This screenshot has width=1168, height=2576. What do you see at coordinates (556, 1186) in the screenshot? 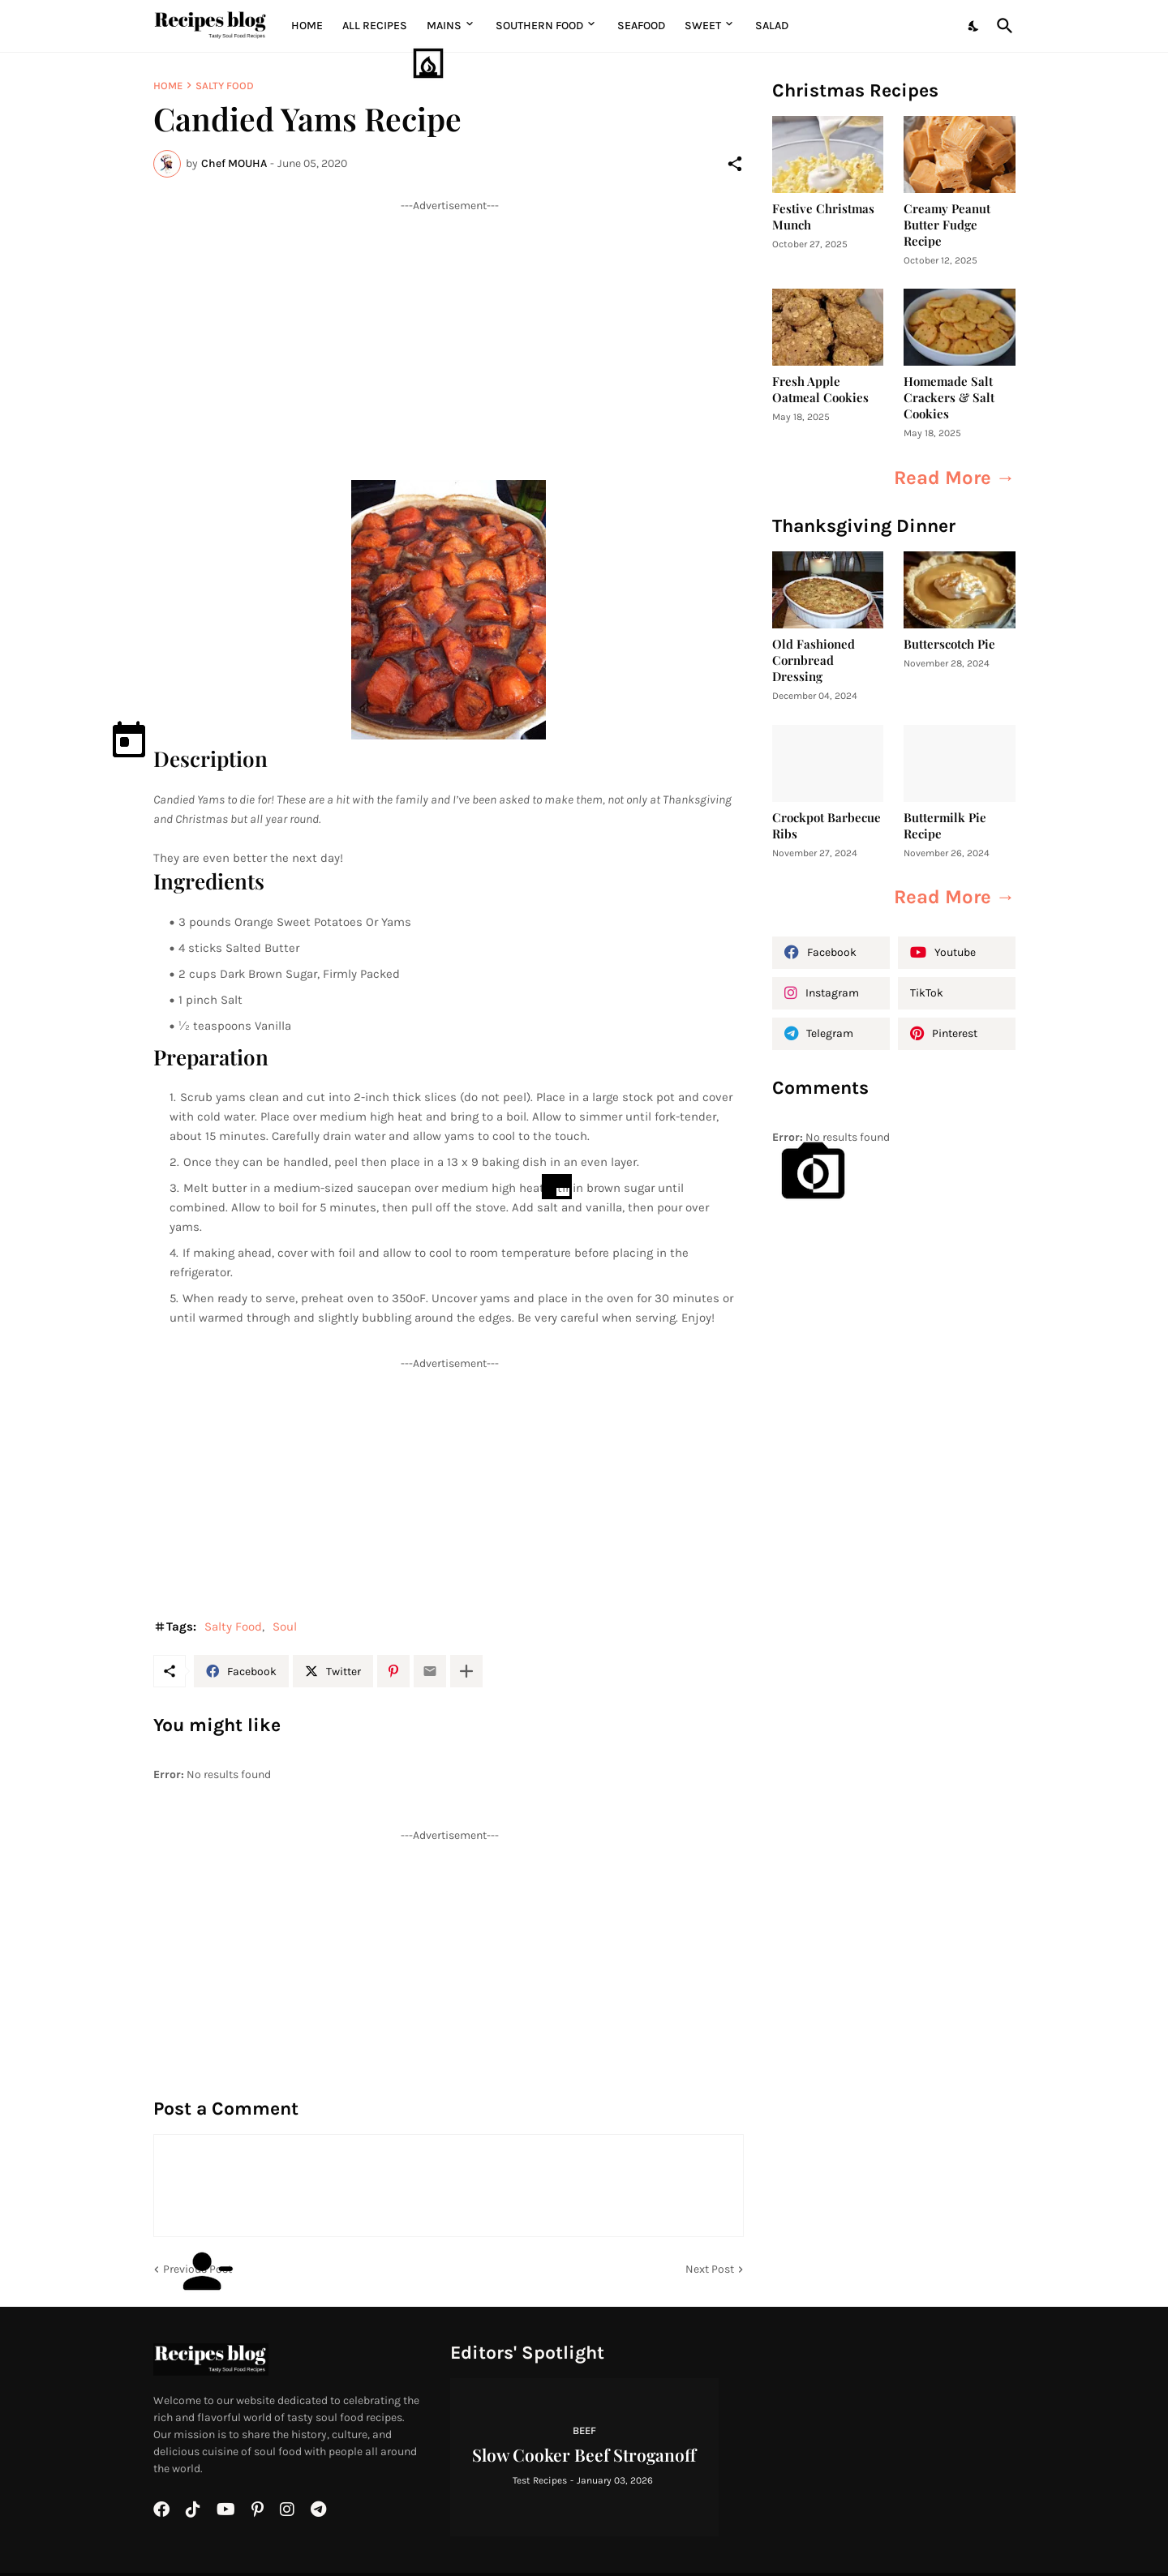
I see `add a branding watermark to video content` at bounding box center [556, 1186].